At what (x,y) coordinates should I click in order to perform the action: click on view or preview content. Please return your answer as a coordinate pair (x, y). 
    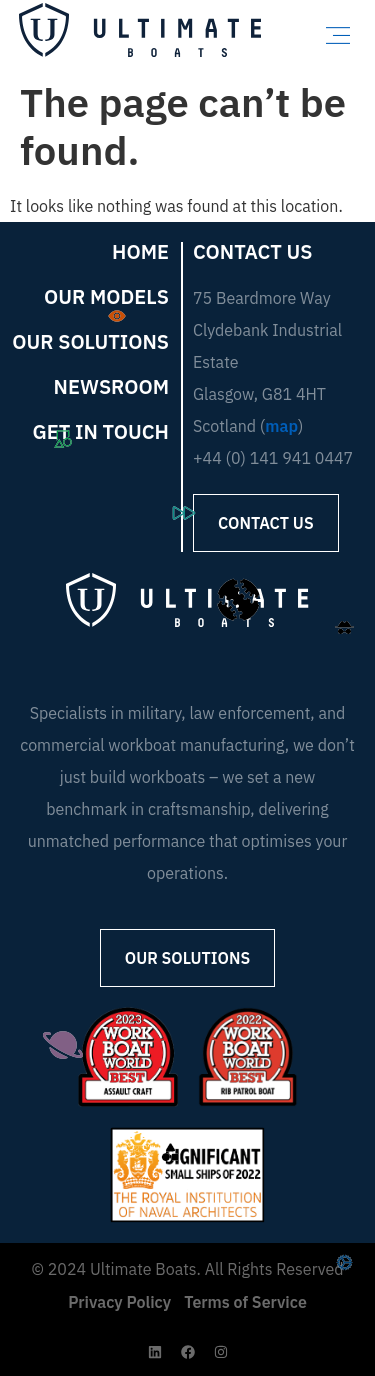
    Looking at the image, I should click on (117, 316).